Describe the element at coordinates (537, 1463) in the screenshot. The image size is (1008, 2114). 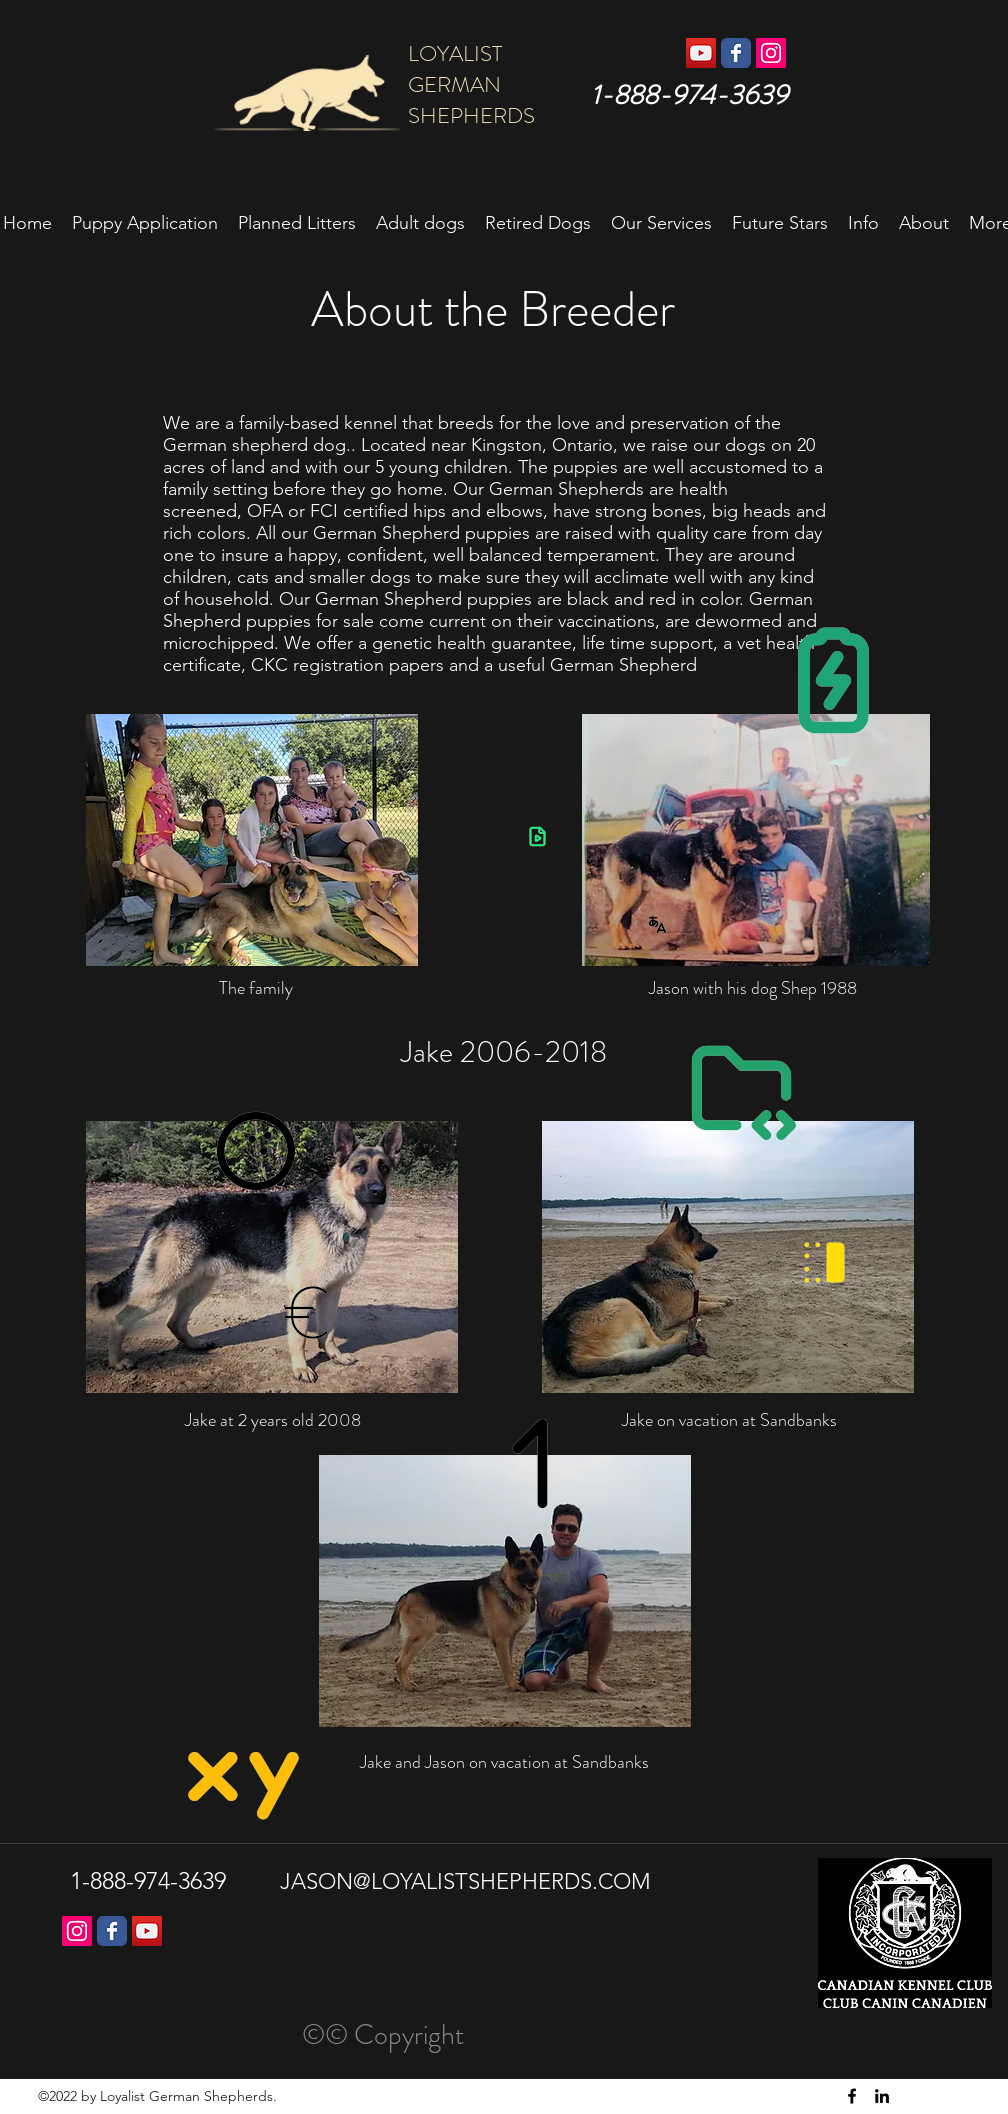
I see `indicates first item or top priority` at that location.